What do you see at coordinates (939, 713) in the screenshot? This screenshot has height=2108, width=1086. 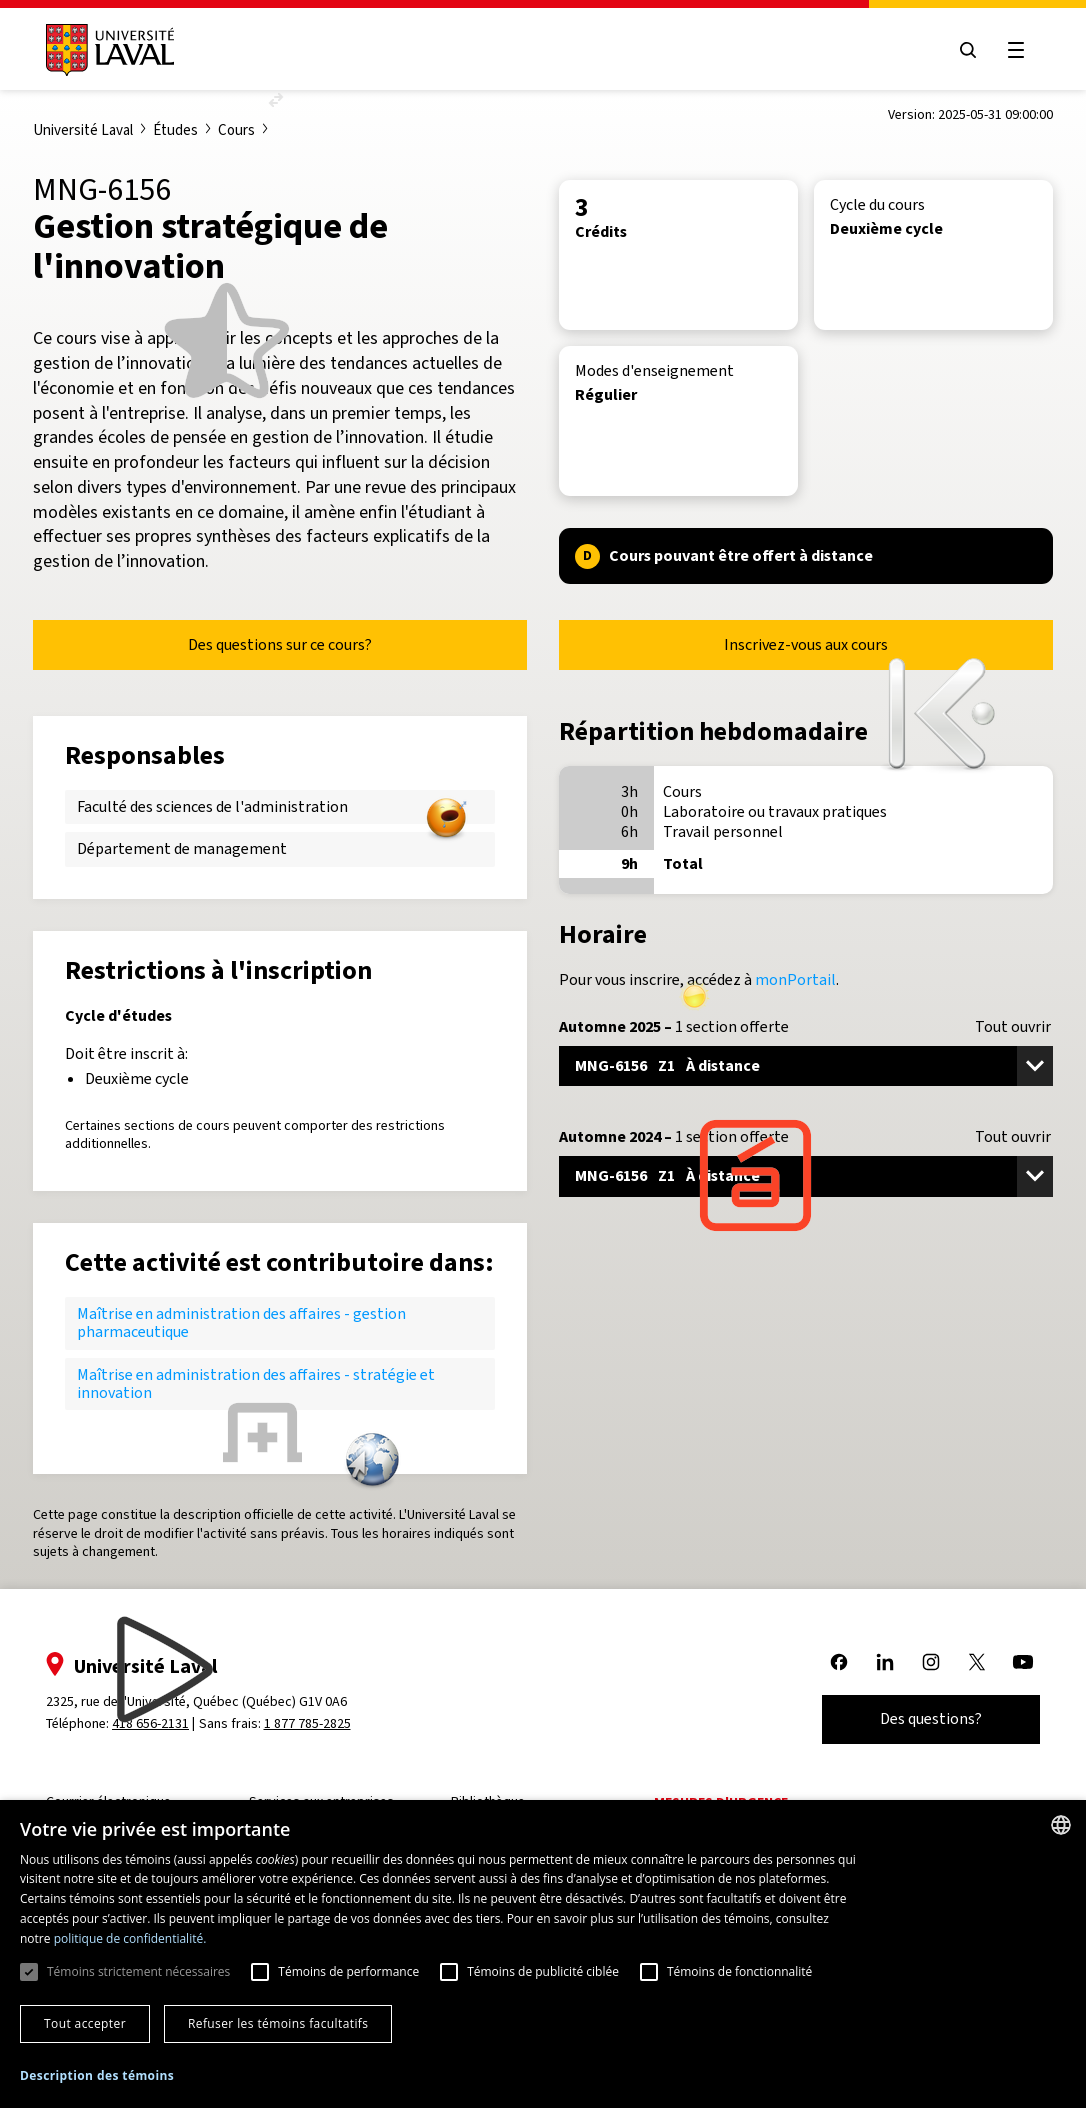 I see `go to the first item in a list or sequence` at bounding box center [939, 713].